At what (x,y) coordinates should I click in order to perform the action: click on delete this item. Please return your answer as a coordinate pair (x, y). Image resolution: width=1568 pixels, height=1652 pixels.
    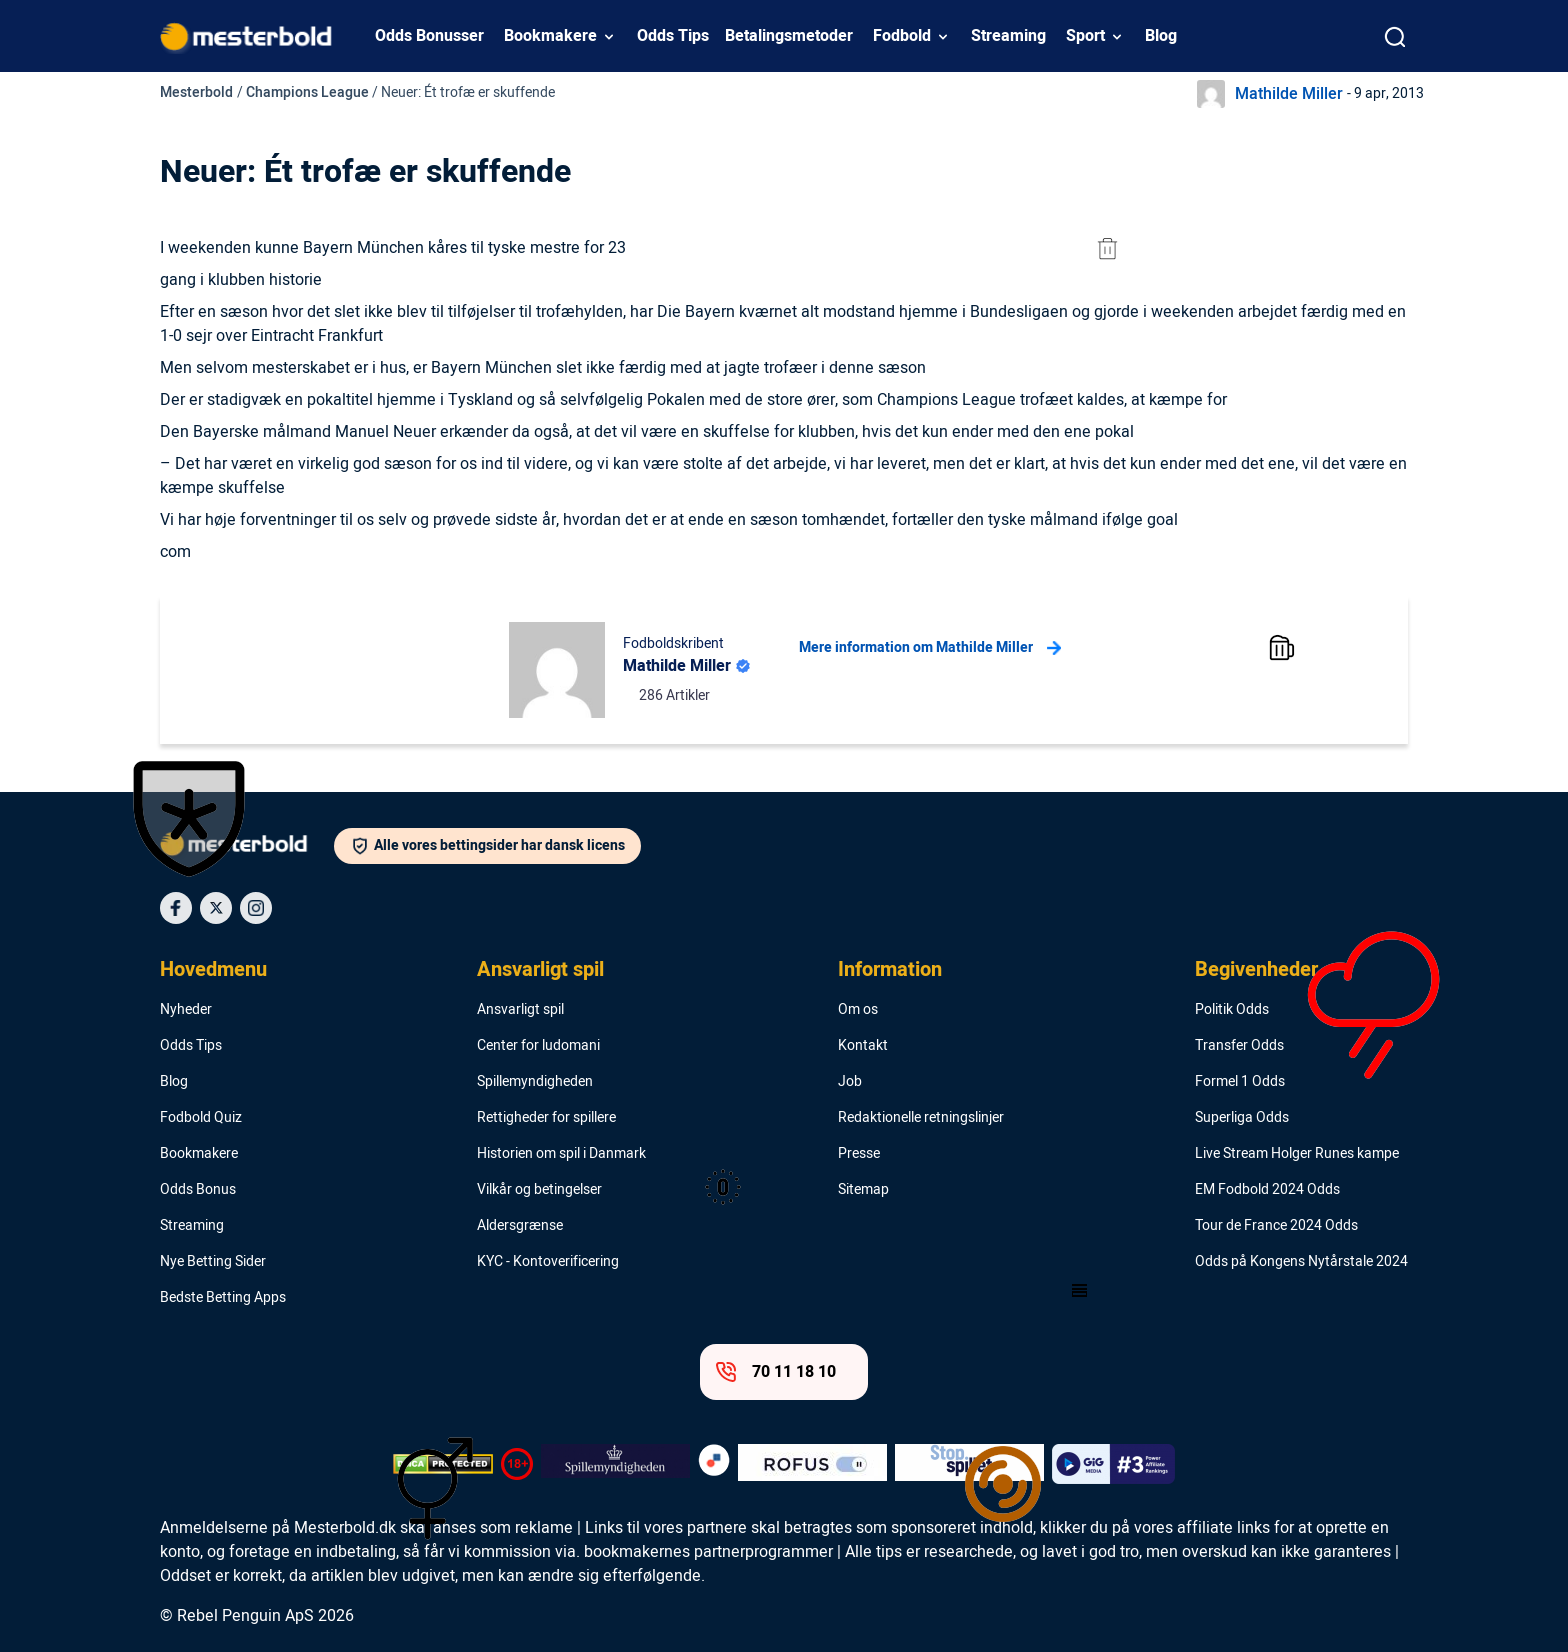
    Looking at the image, I should click on (1107, 249).